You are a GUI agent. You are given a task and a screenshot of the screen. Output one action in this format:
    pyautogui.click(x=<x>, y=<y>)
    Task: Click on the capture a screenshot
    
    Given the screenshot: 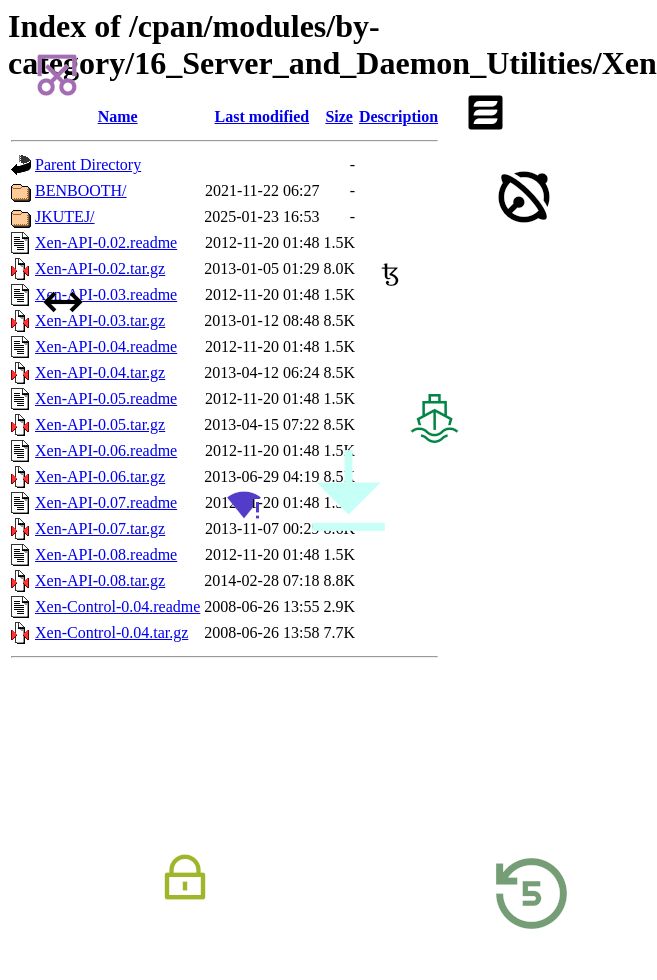 What is the action you would take?
    pyautogui.click(x=57, y=74)
    